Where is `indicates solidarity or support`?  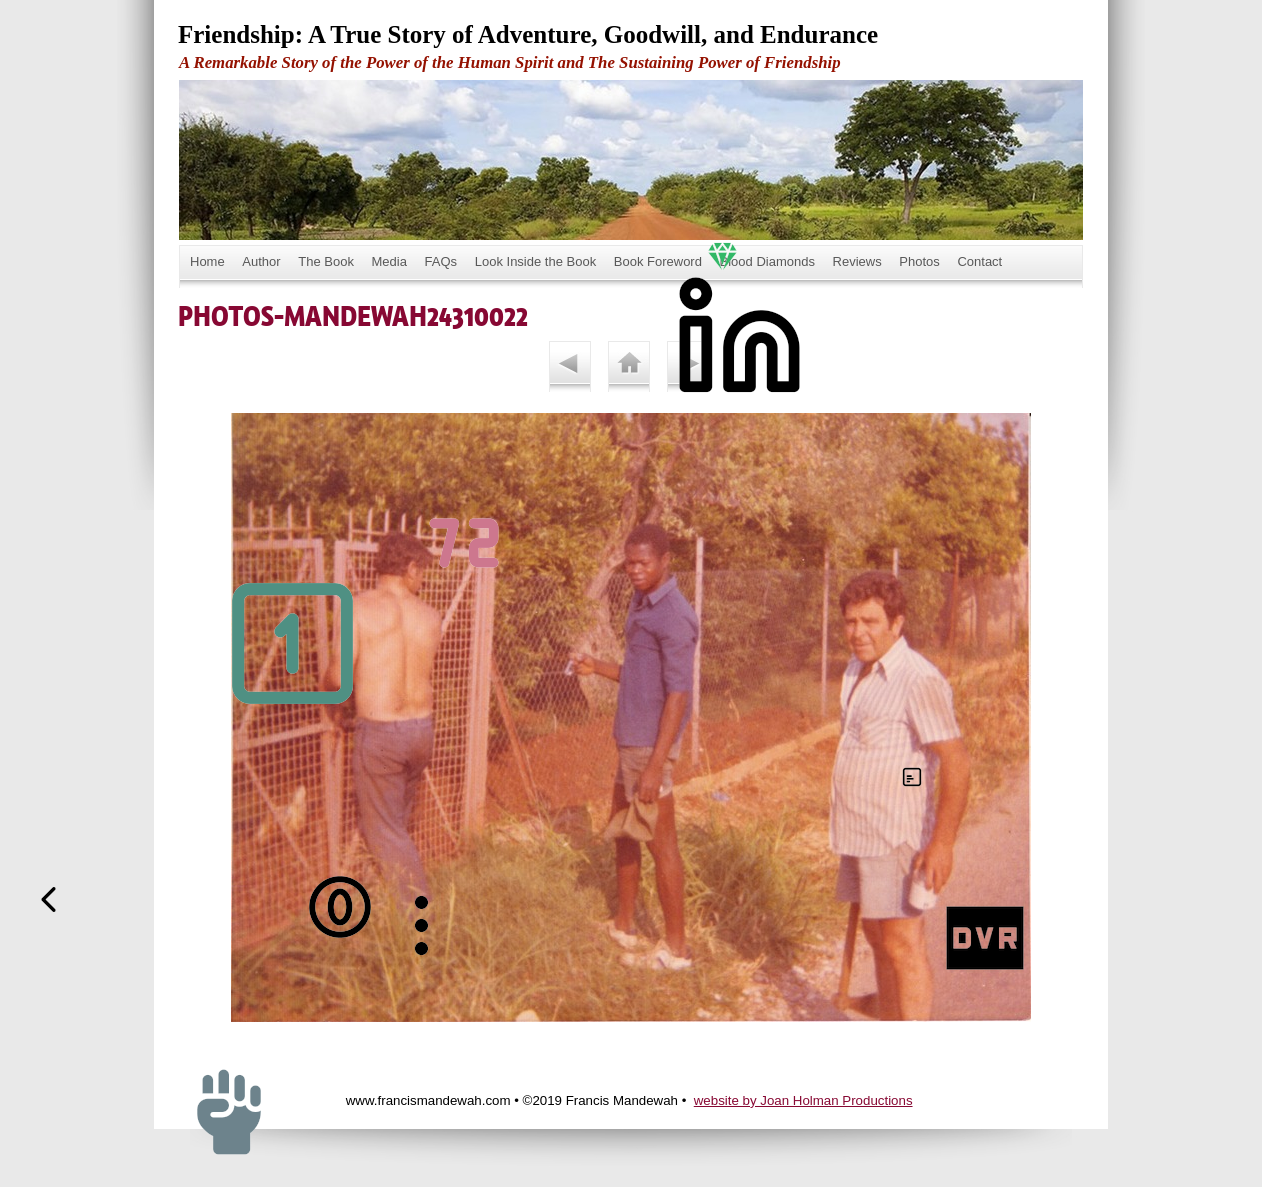
indicates solidarity or support is located at coordinates (229, 1112).